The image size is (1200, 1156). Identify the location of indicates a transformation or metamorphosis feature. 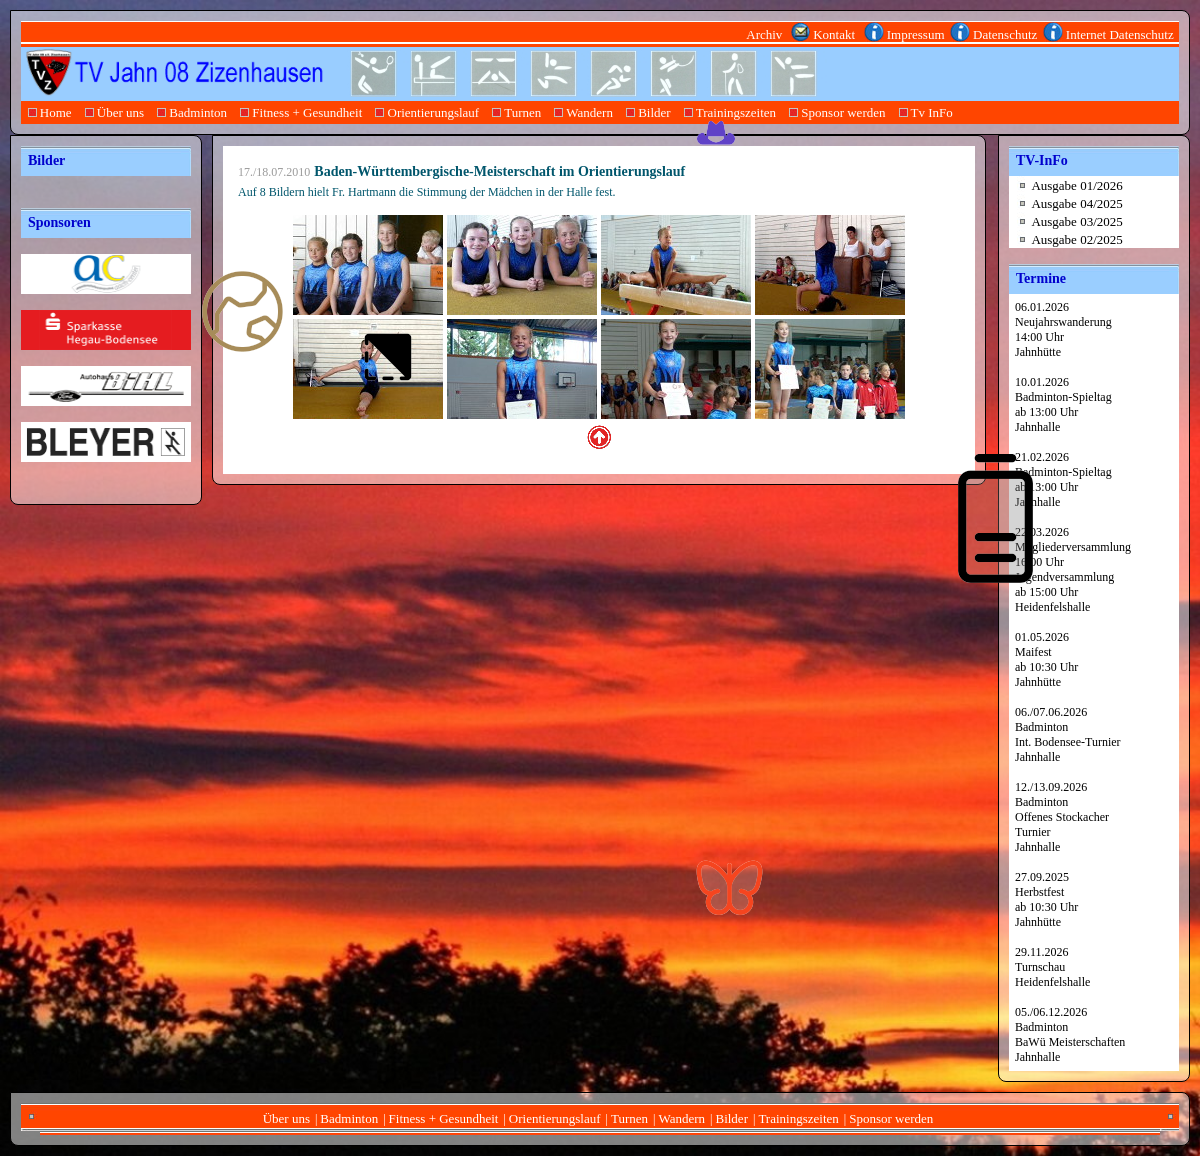
(729, 886).